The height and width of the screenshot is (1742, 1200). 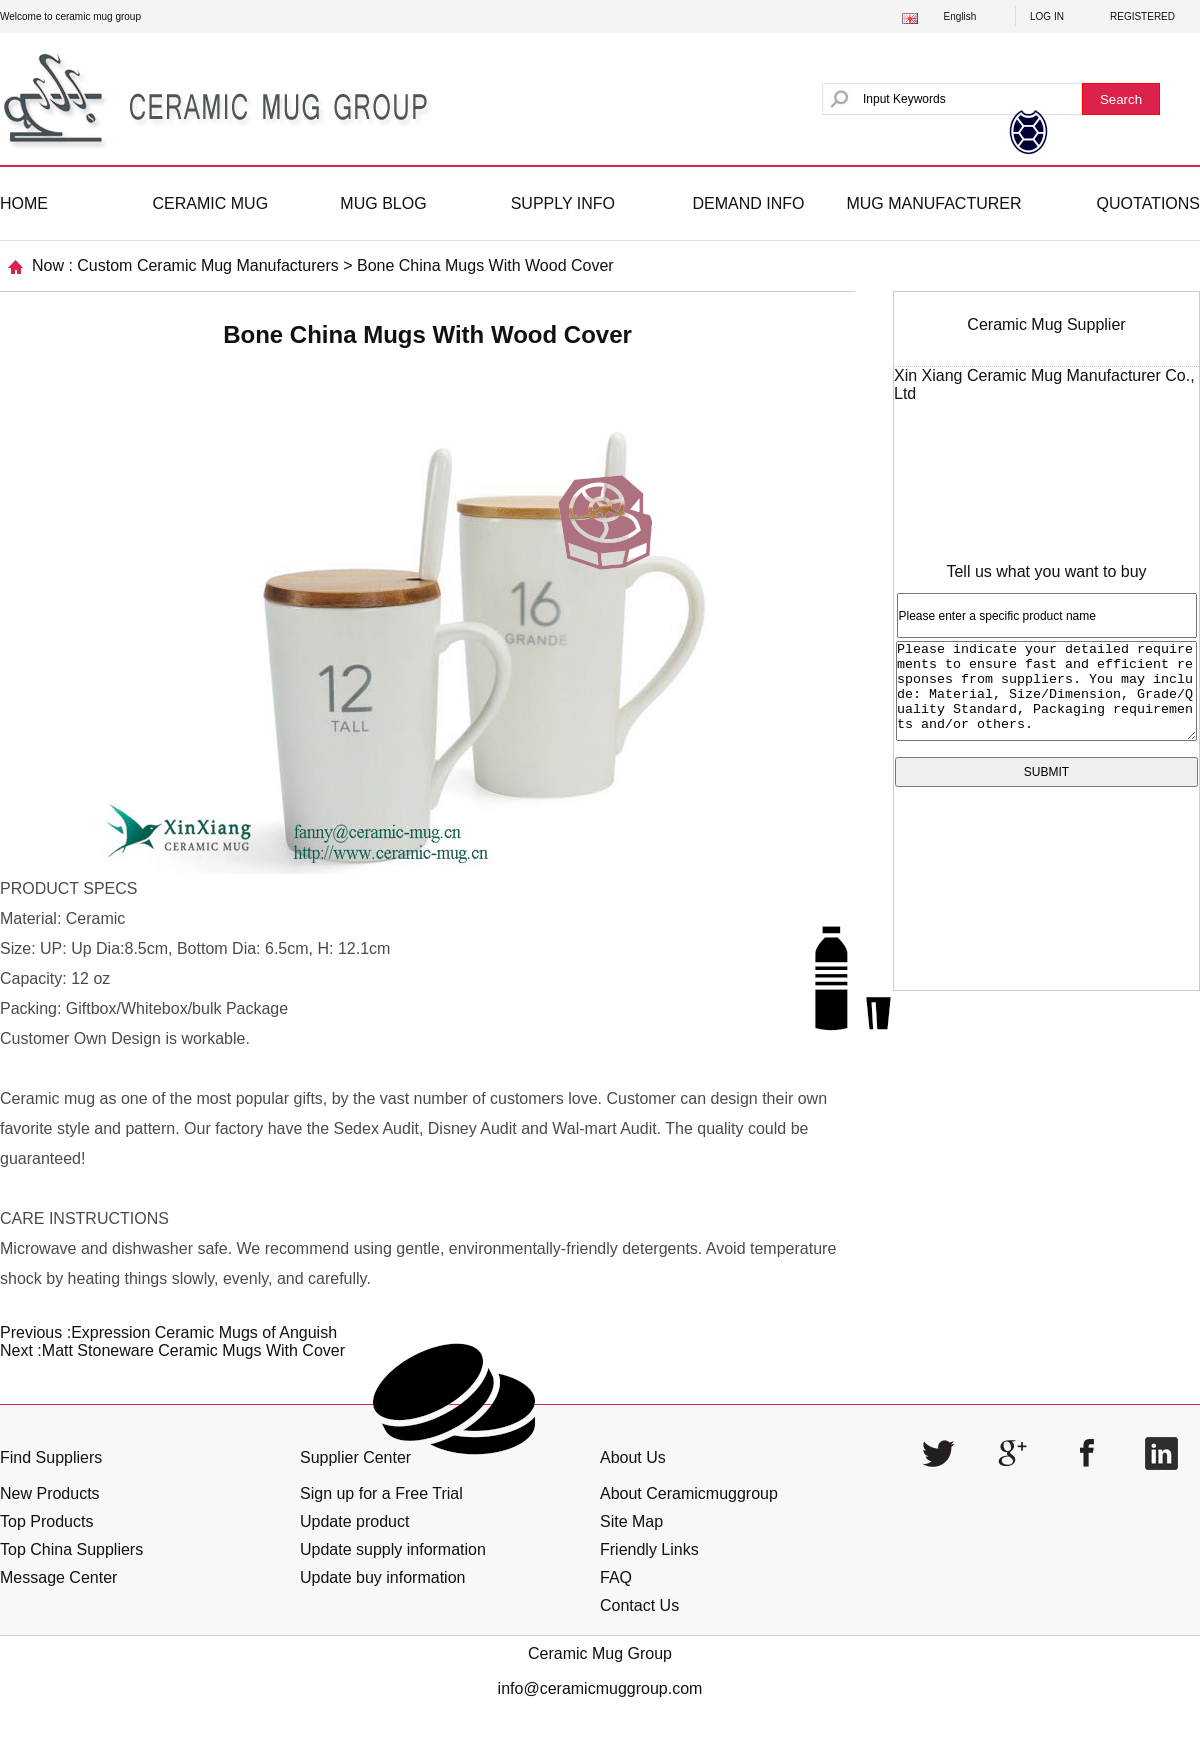 I want to click on view your coin balance or currency, so click(x=454, y=1399).